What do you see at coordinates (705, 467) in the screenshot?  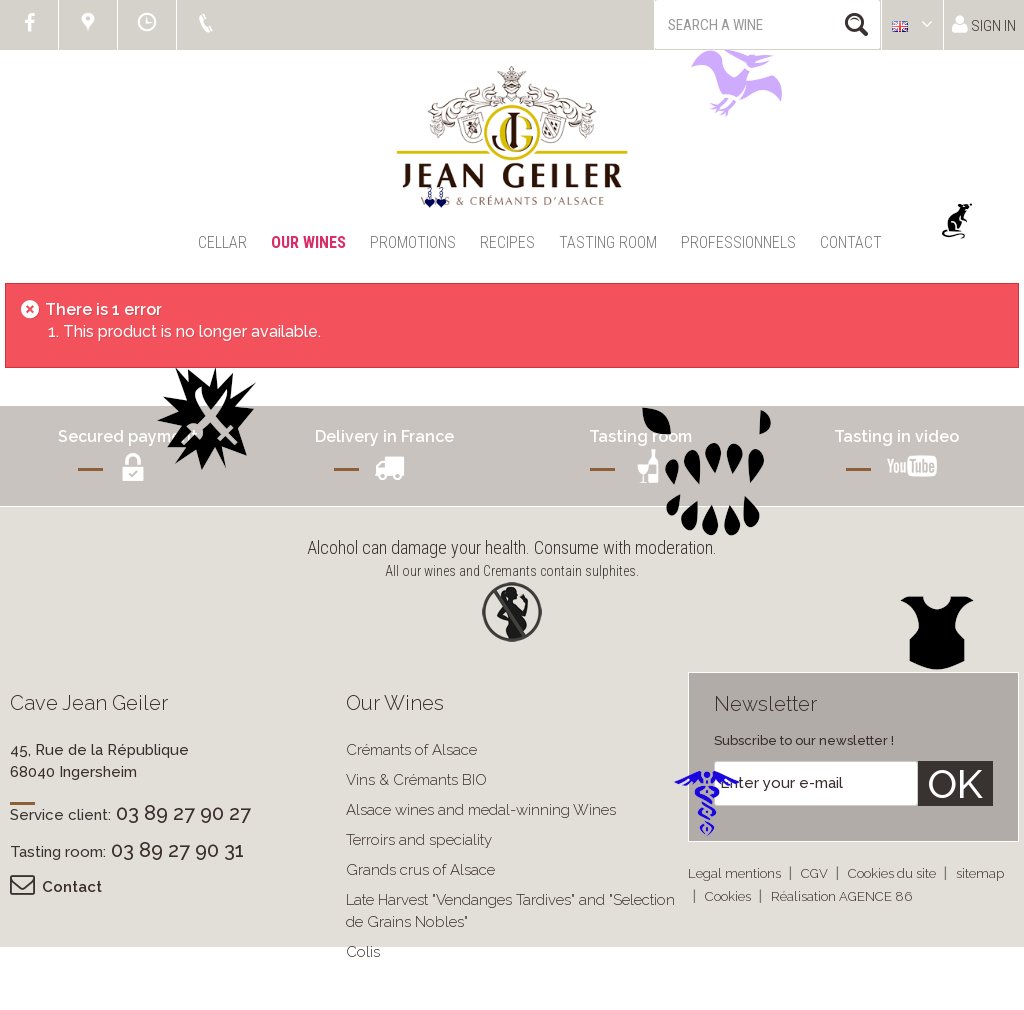 I see `indicates a dangerous creature or enemy type` at bounding box center [705, 467].